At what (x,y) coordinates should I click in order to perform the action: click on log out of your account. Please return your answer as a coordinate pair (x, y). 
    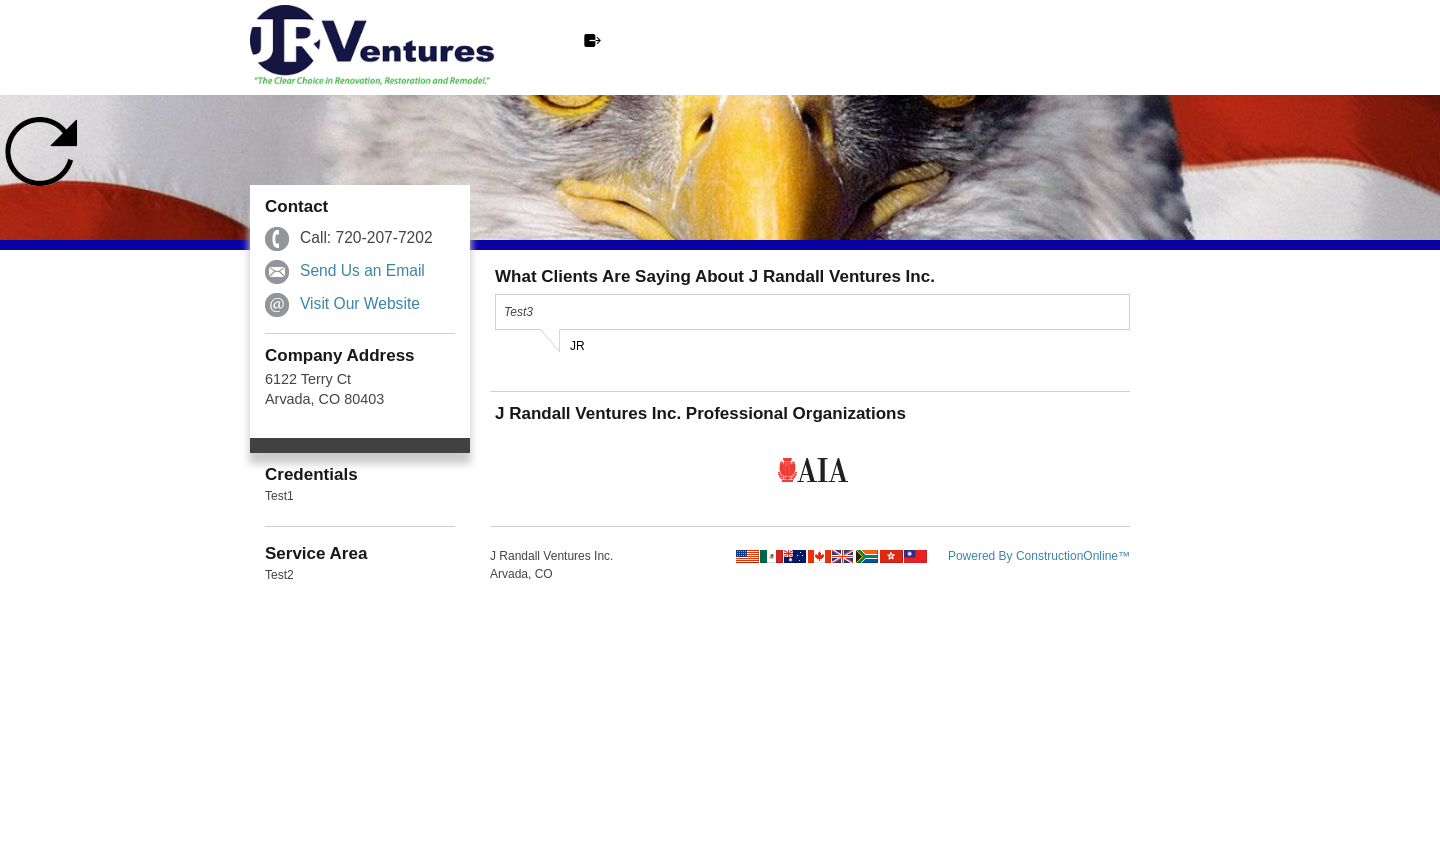
    Looking at the image, I should click on (592, 40).